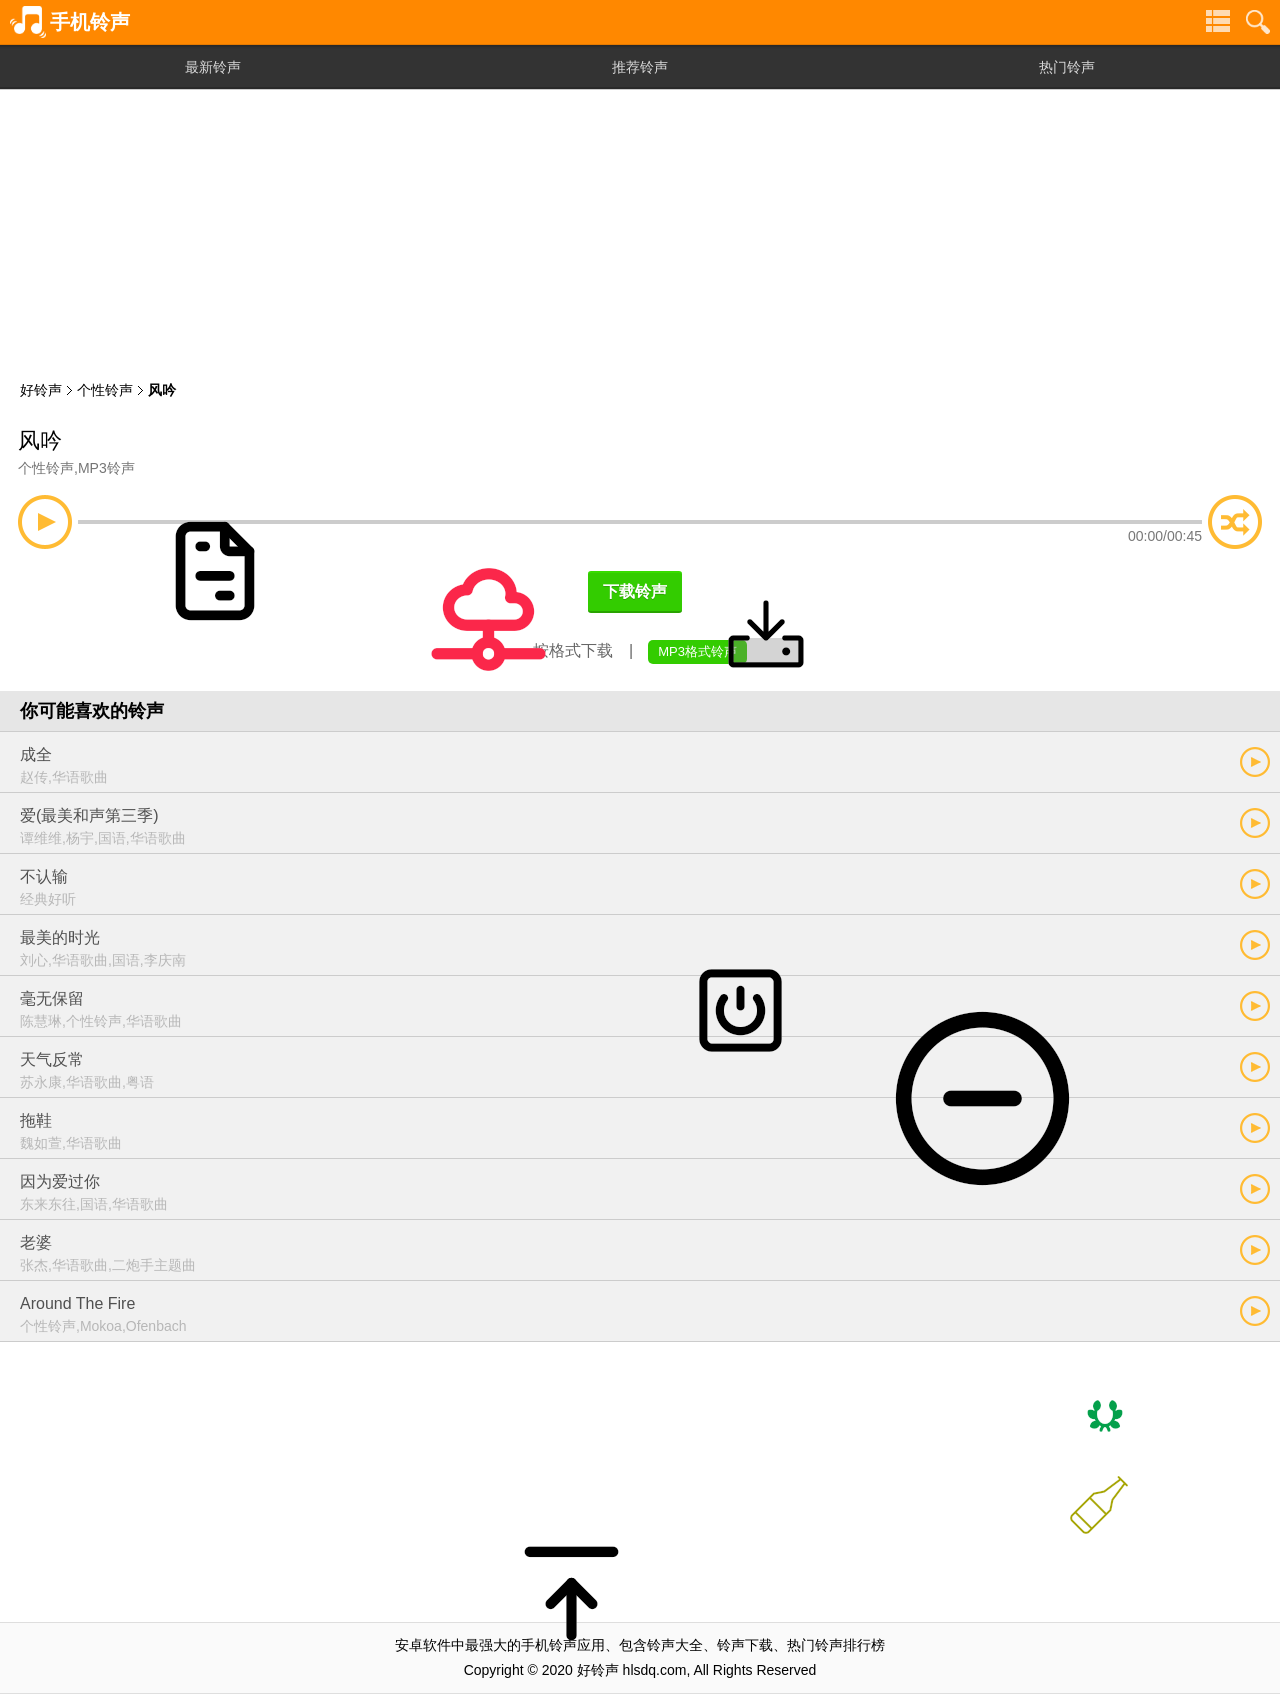 The image size is (1280, 1694). Describe the element at coordinates (740, 1010) in the screenshot. I see `toggle power on or off` at that location.